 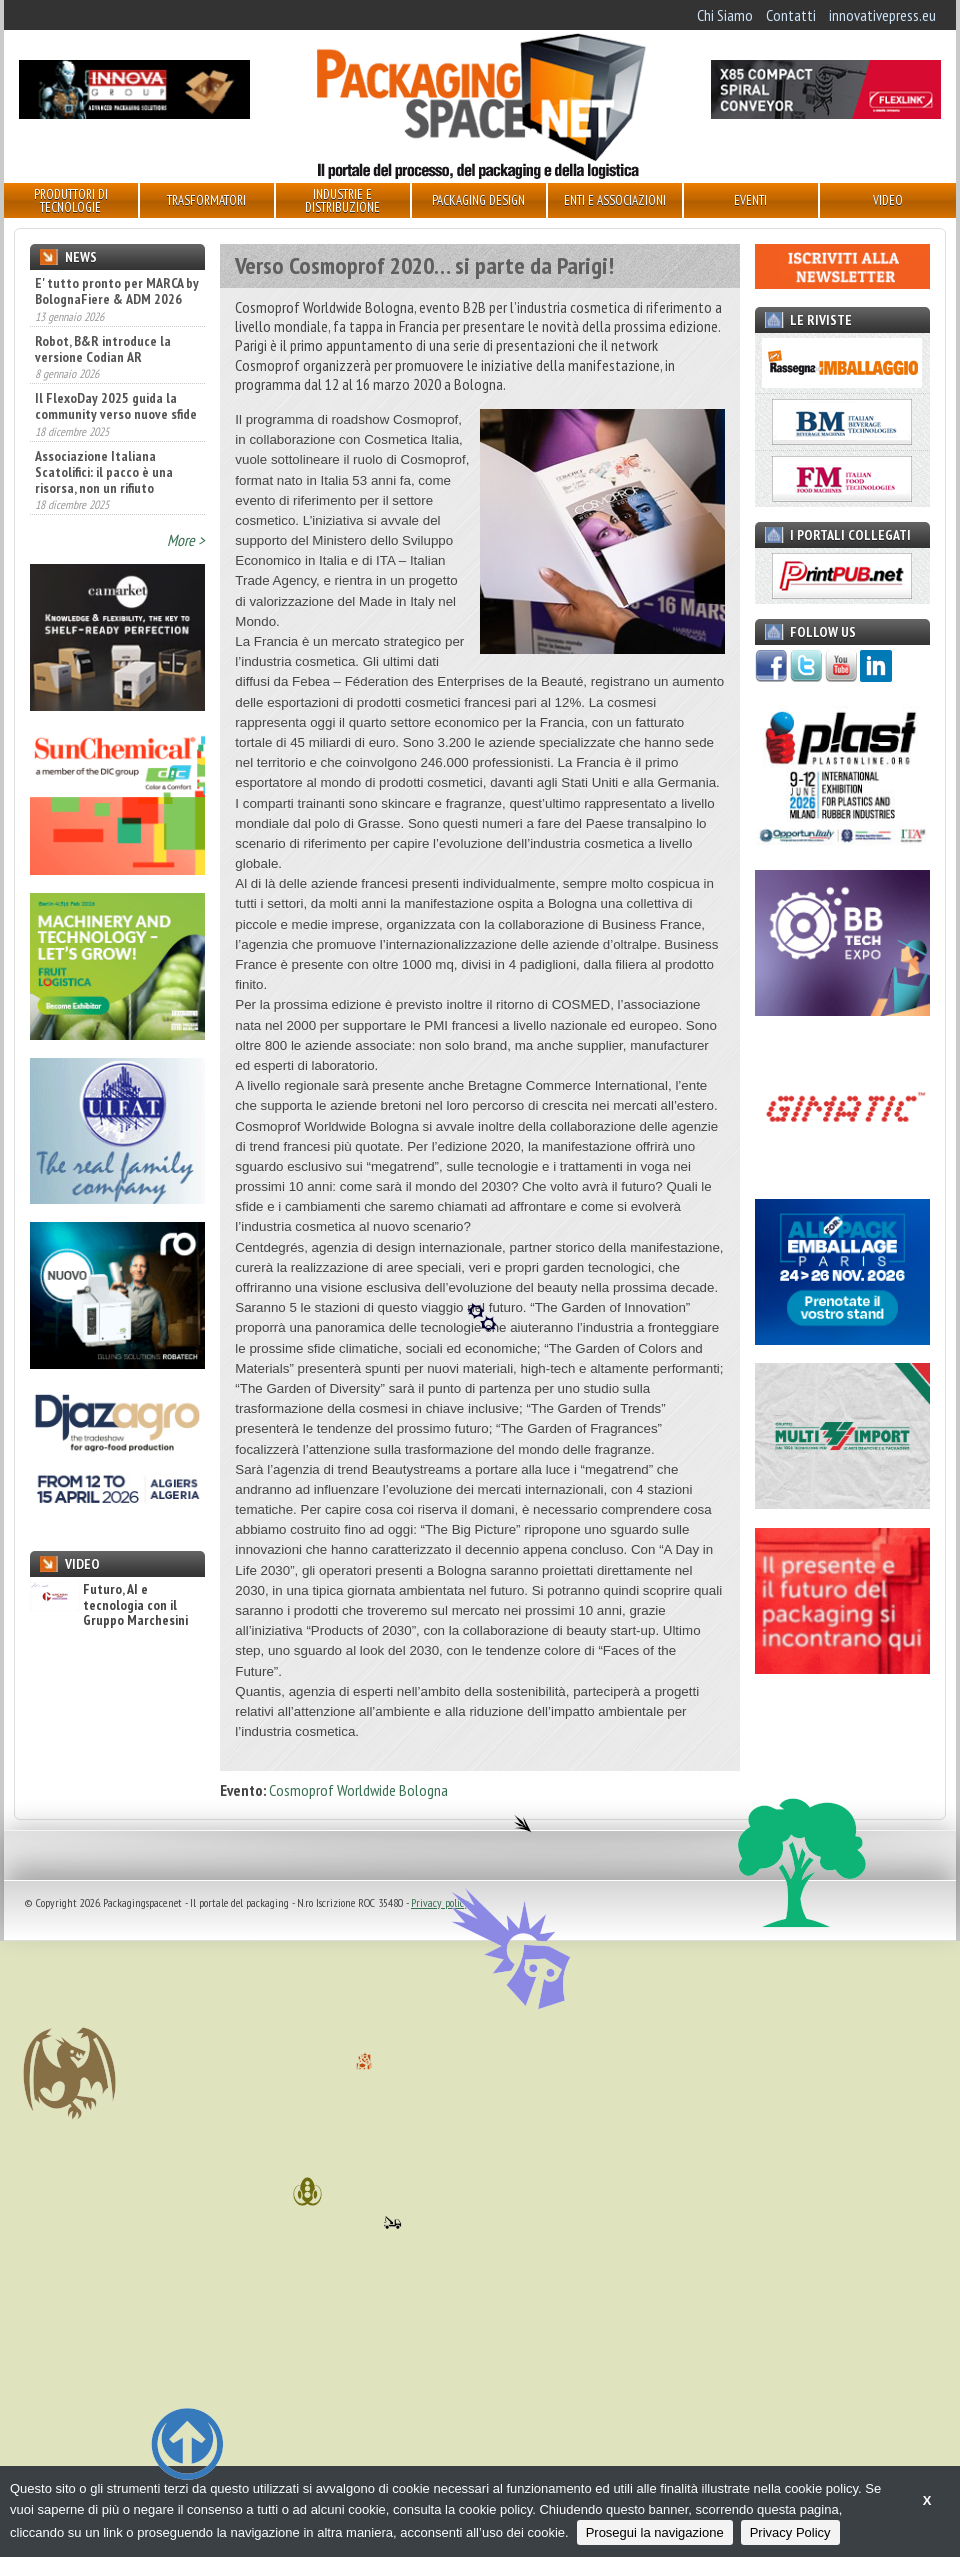 What do you see at coordinates (307, 2191) in the screenshot?
I see `decorative game badge or achievement emblem` at bounding box center [307, 2191].